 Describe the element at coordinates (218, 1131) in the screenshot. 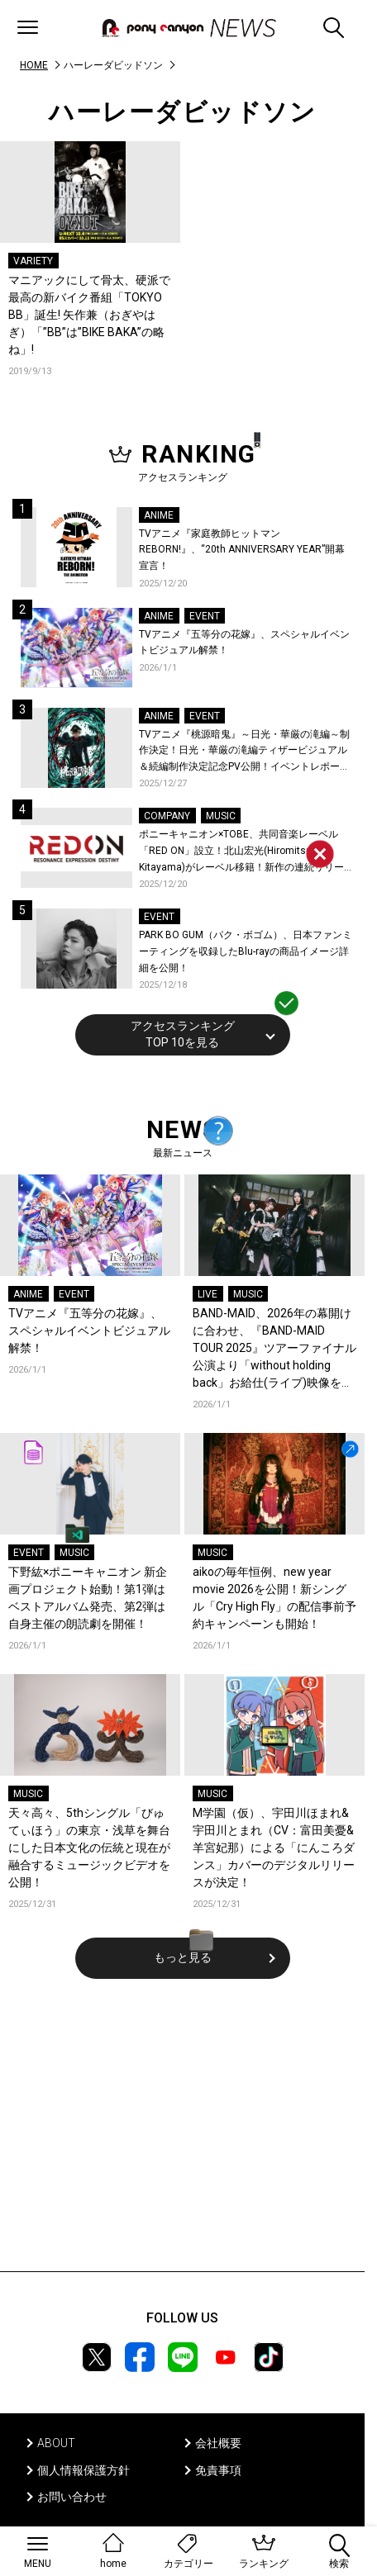

I see `access help or frequently asked questions` at that location.